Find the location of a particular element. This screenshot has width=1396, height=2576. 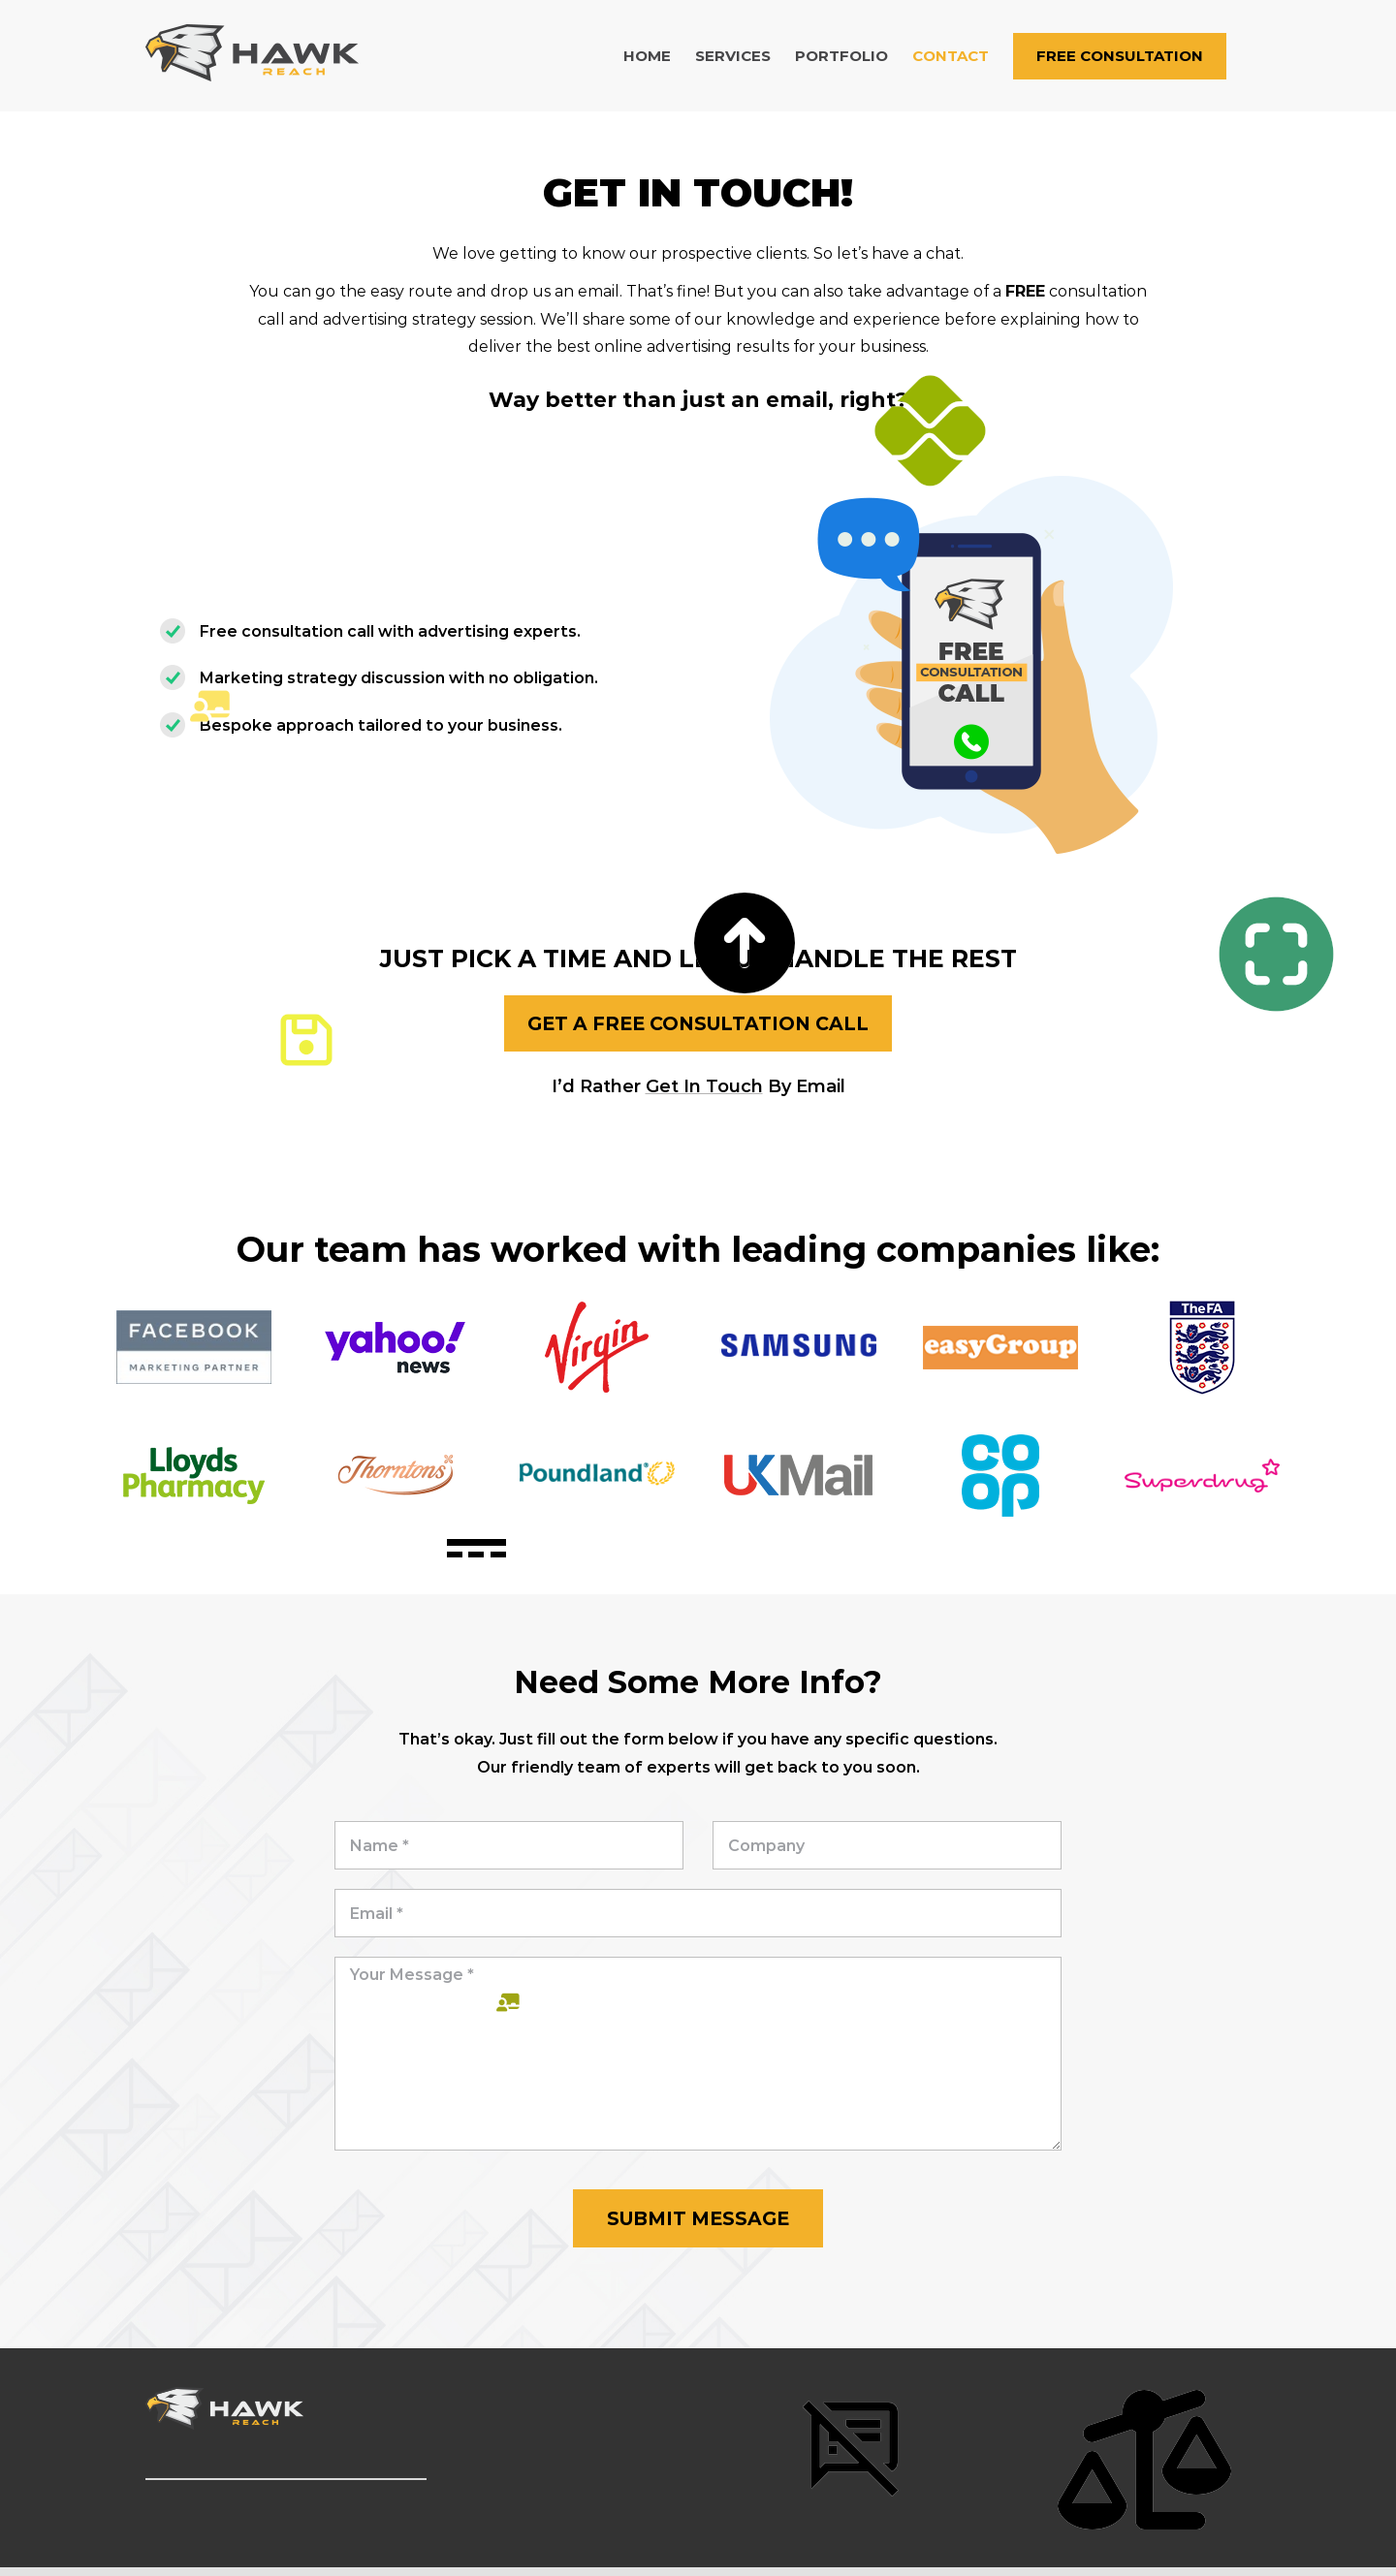

pay with pix instant payment is located at coordinates (930, 430).